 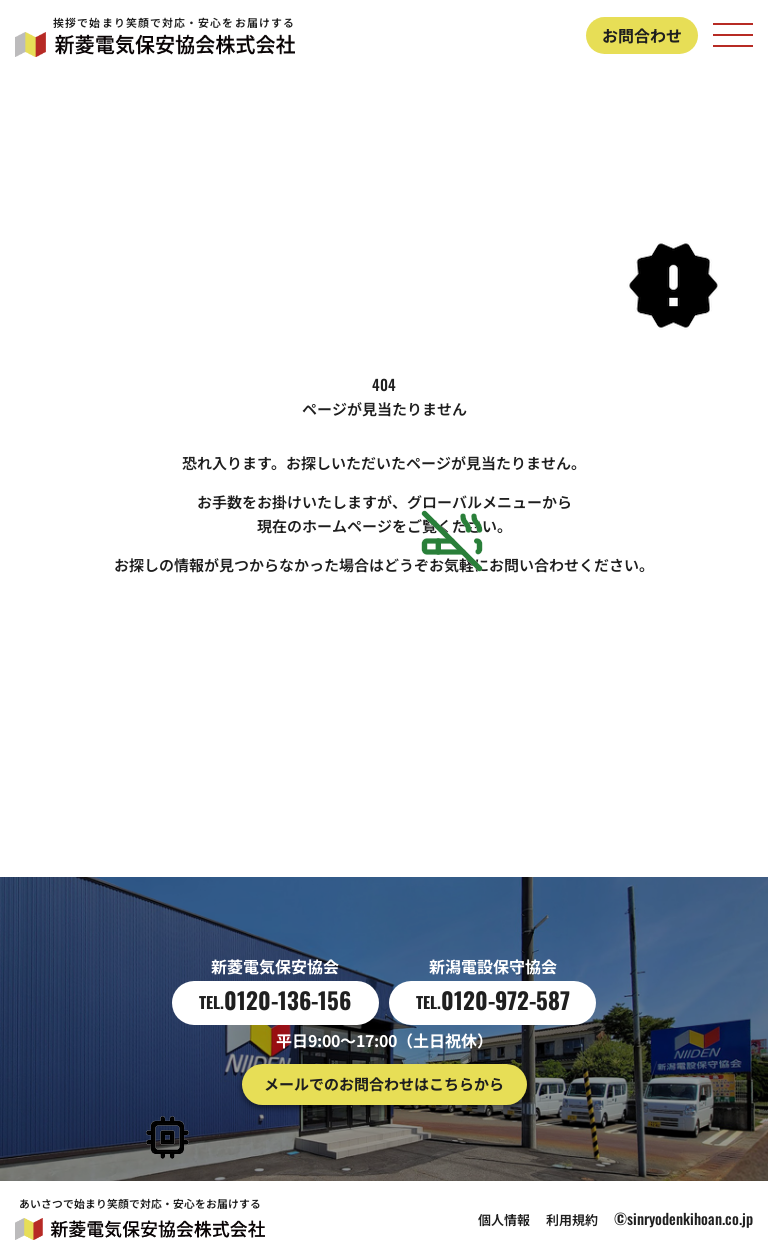 What do you see at coordinates (452, 541) in the screenshot?
I see `no smoking allowed in this area` at bounding box center [452, 541].